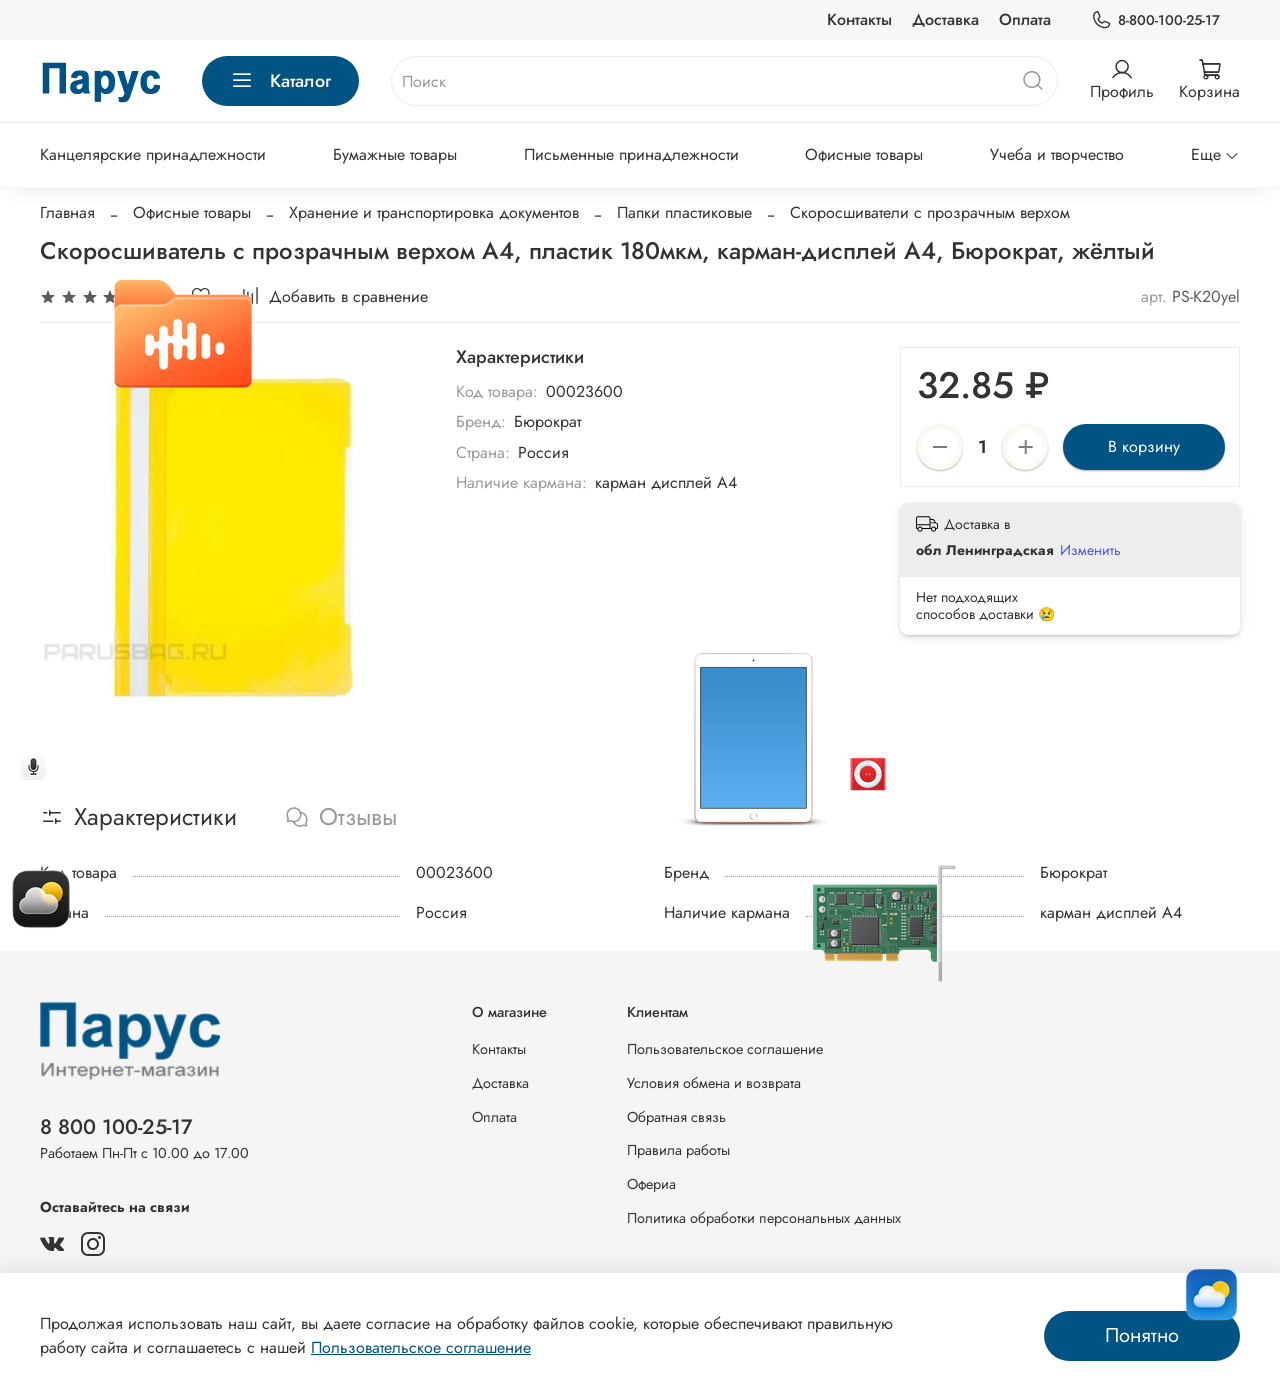 This screenshot has height=1387, width=1280. I want to click on open castbox podcast downloads folder, so click(182, 337).